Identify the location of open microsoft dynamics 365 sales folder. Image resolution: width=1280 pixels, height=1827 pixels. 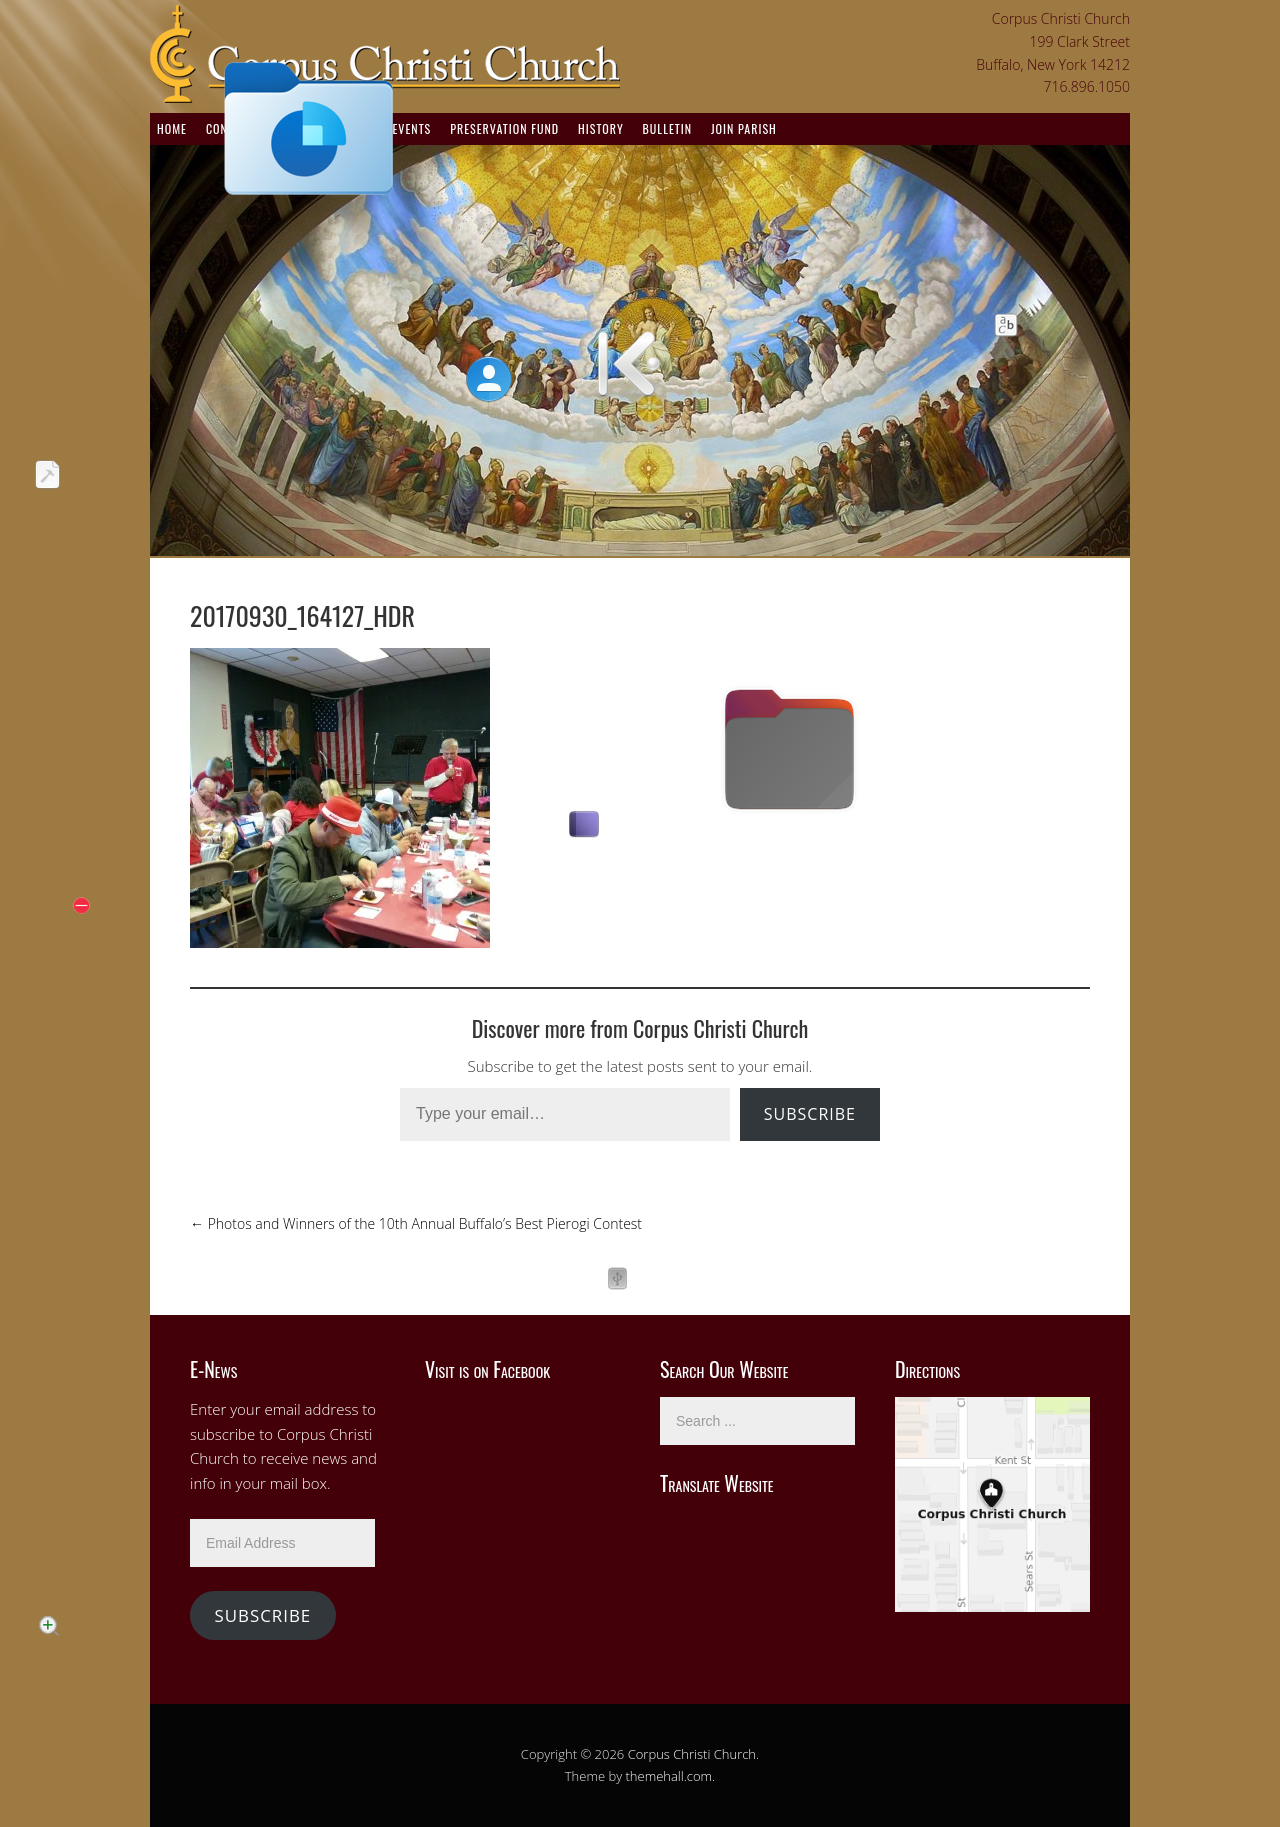
(308, 133).